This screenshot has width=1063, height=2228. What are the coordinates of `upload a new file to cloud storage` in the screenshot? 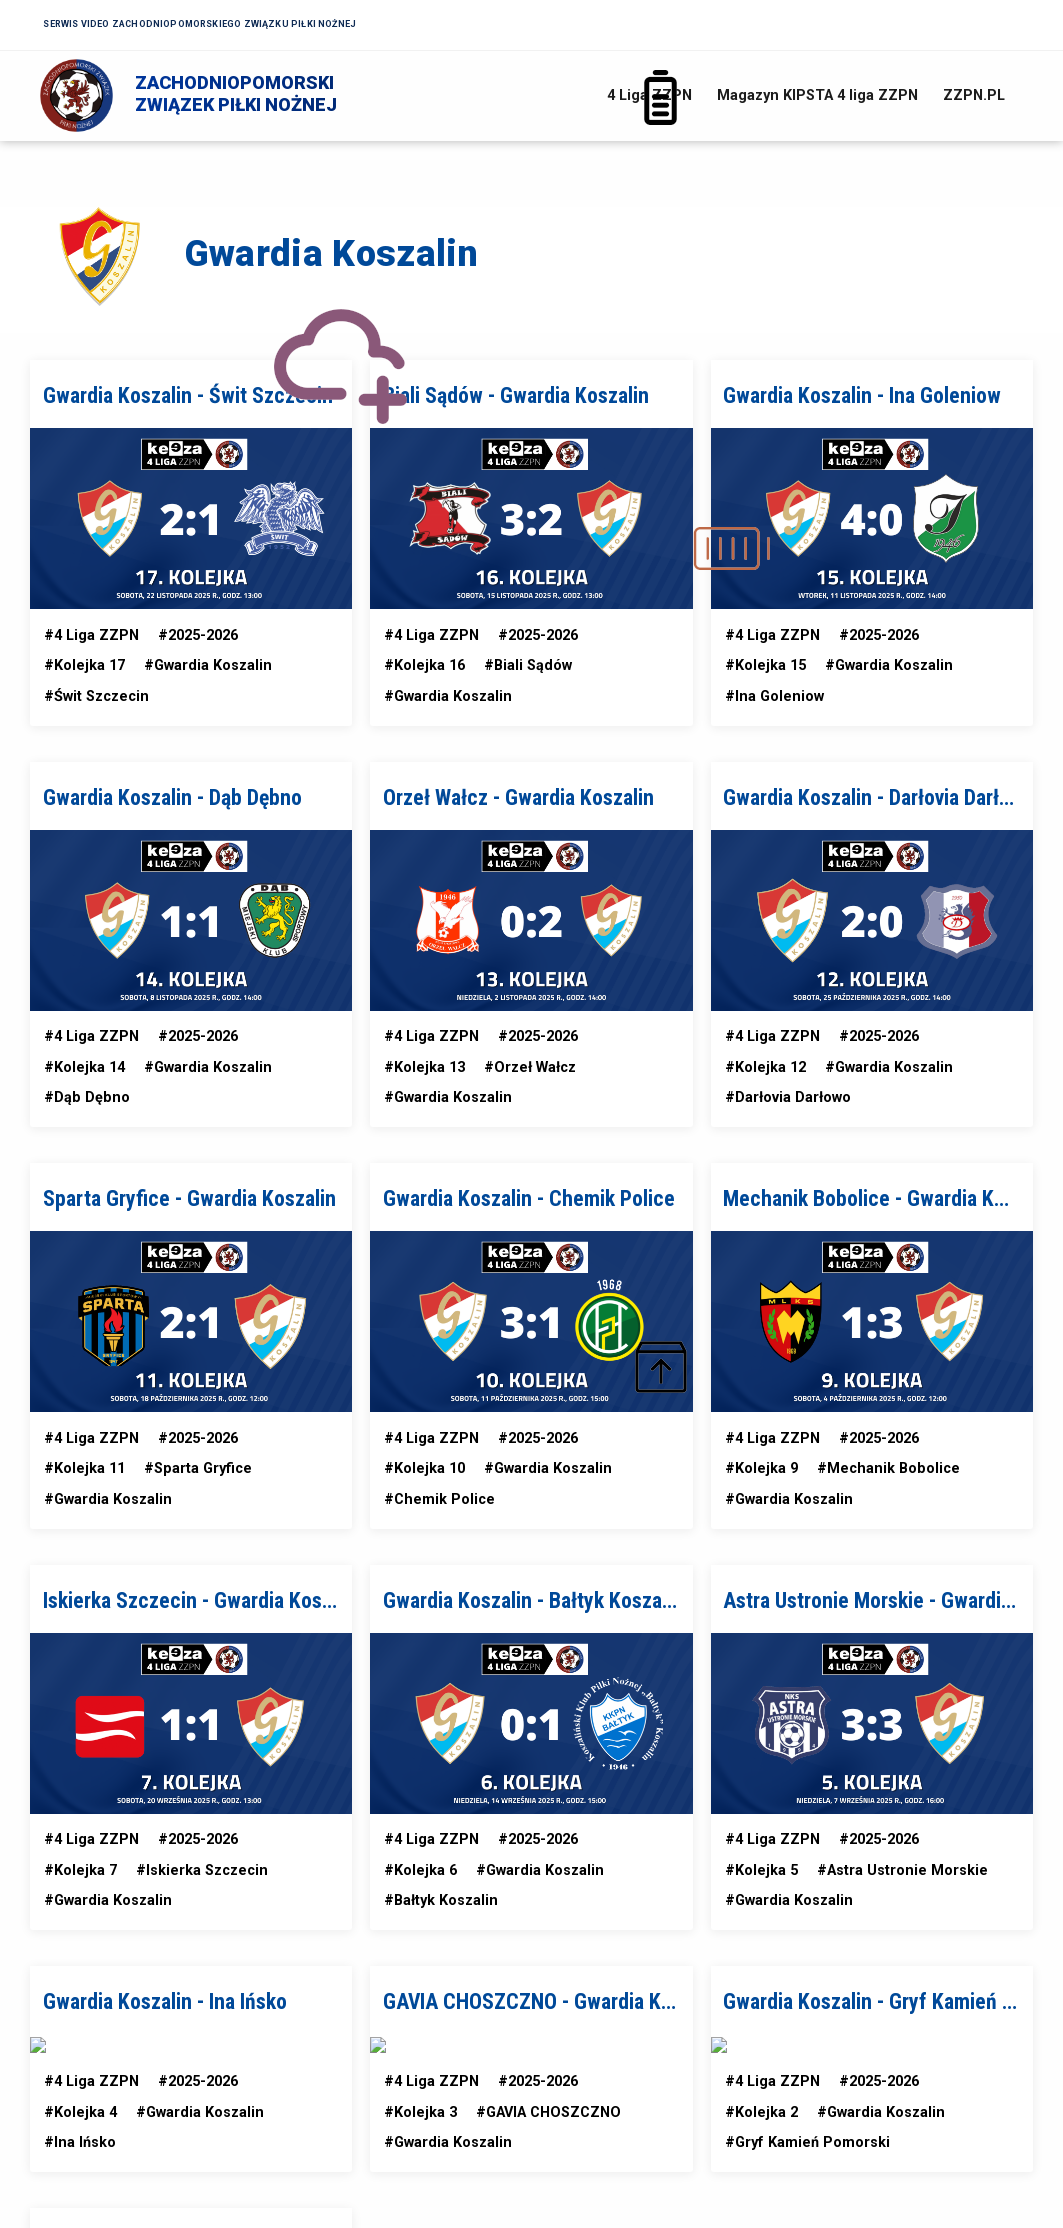 It's located at (340, 357).